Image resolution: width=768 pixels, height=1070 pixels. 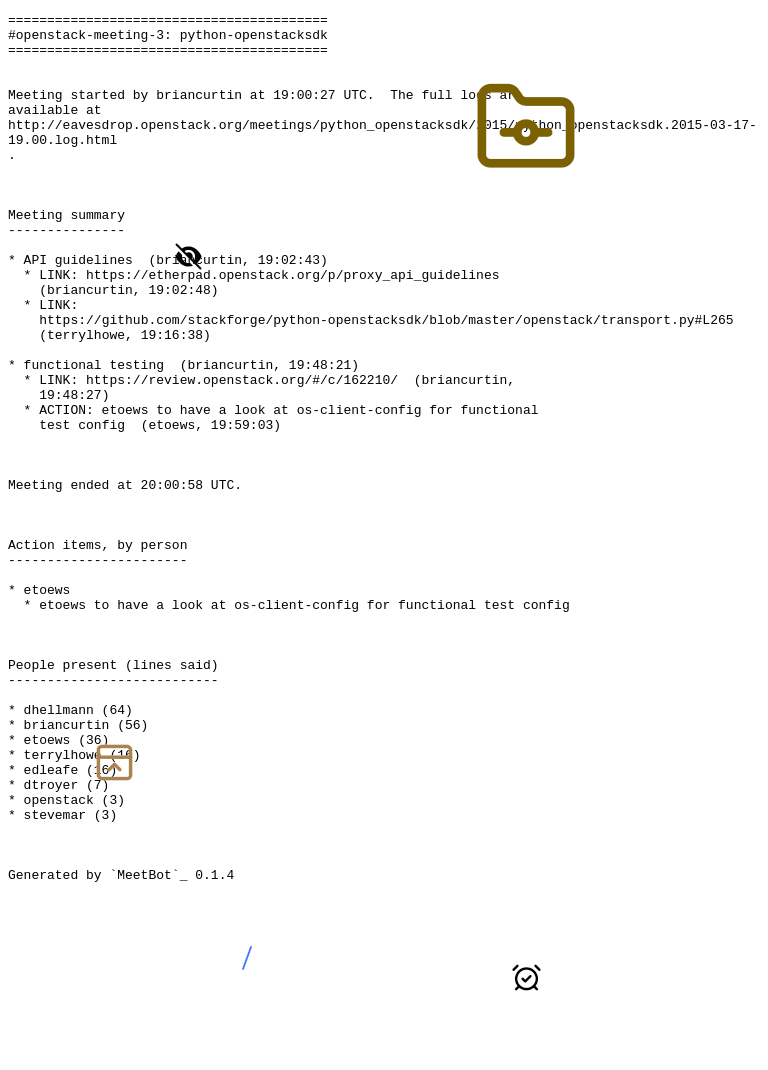 What do you see at coordinates (526, 128) in the screenshot?
I see `access git repository folder` at bounding box center [526, 128].